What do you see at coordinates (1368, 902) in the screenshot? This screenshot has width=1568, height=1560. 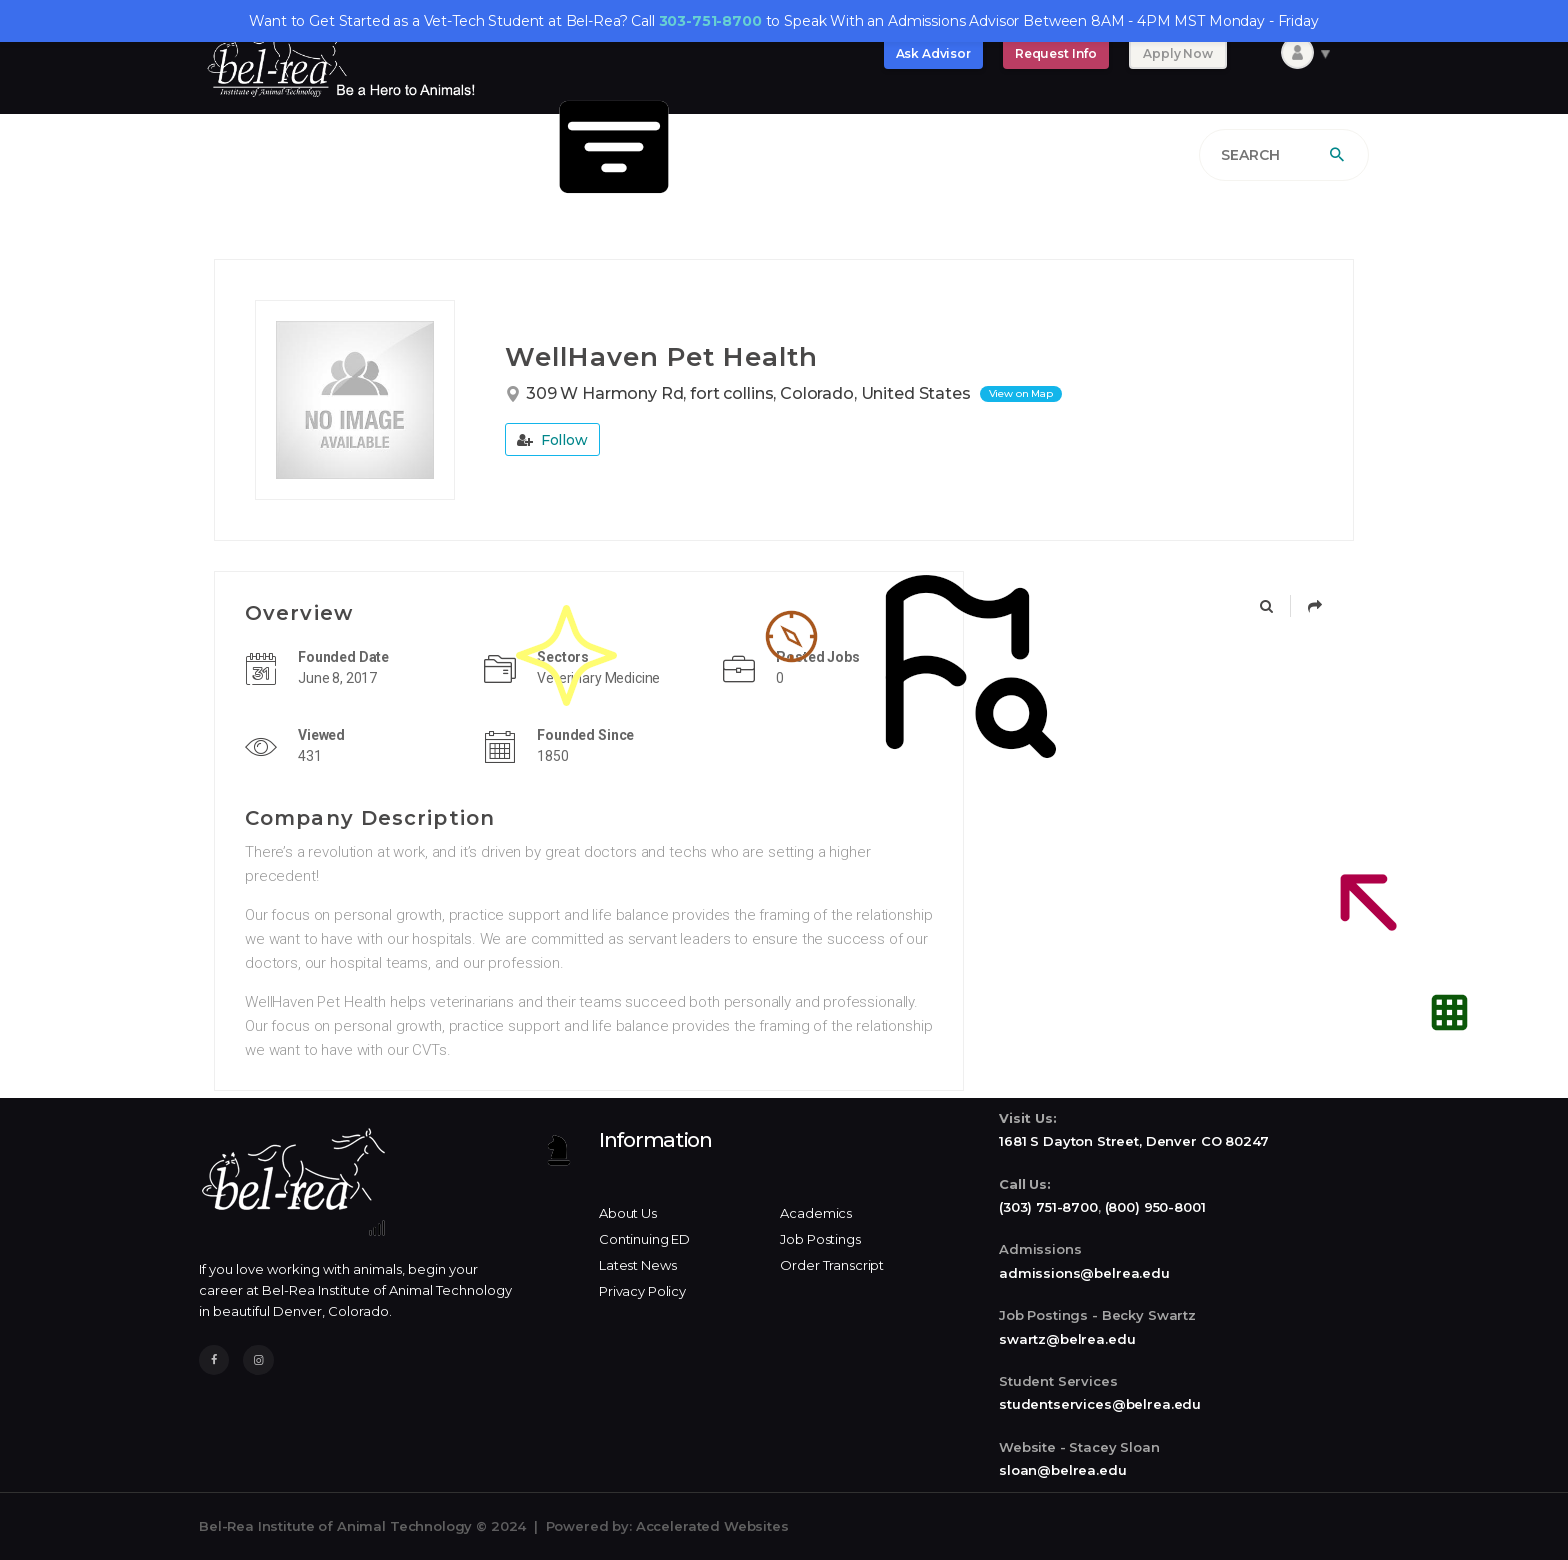 I see `navigate to parent folder or previous level` at bounding box center [1368, 902].